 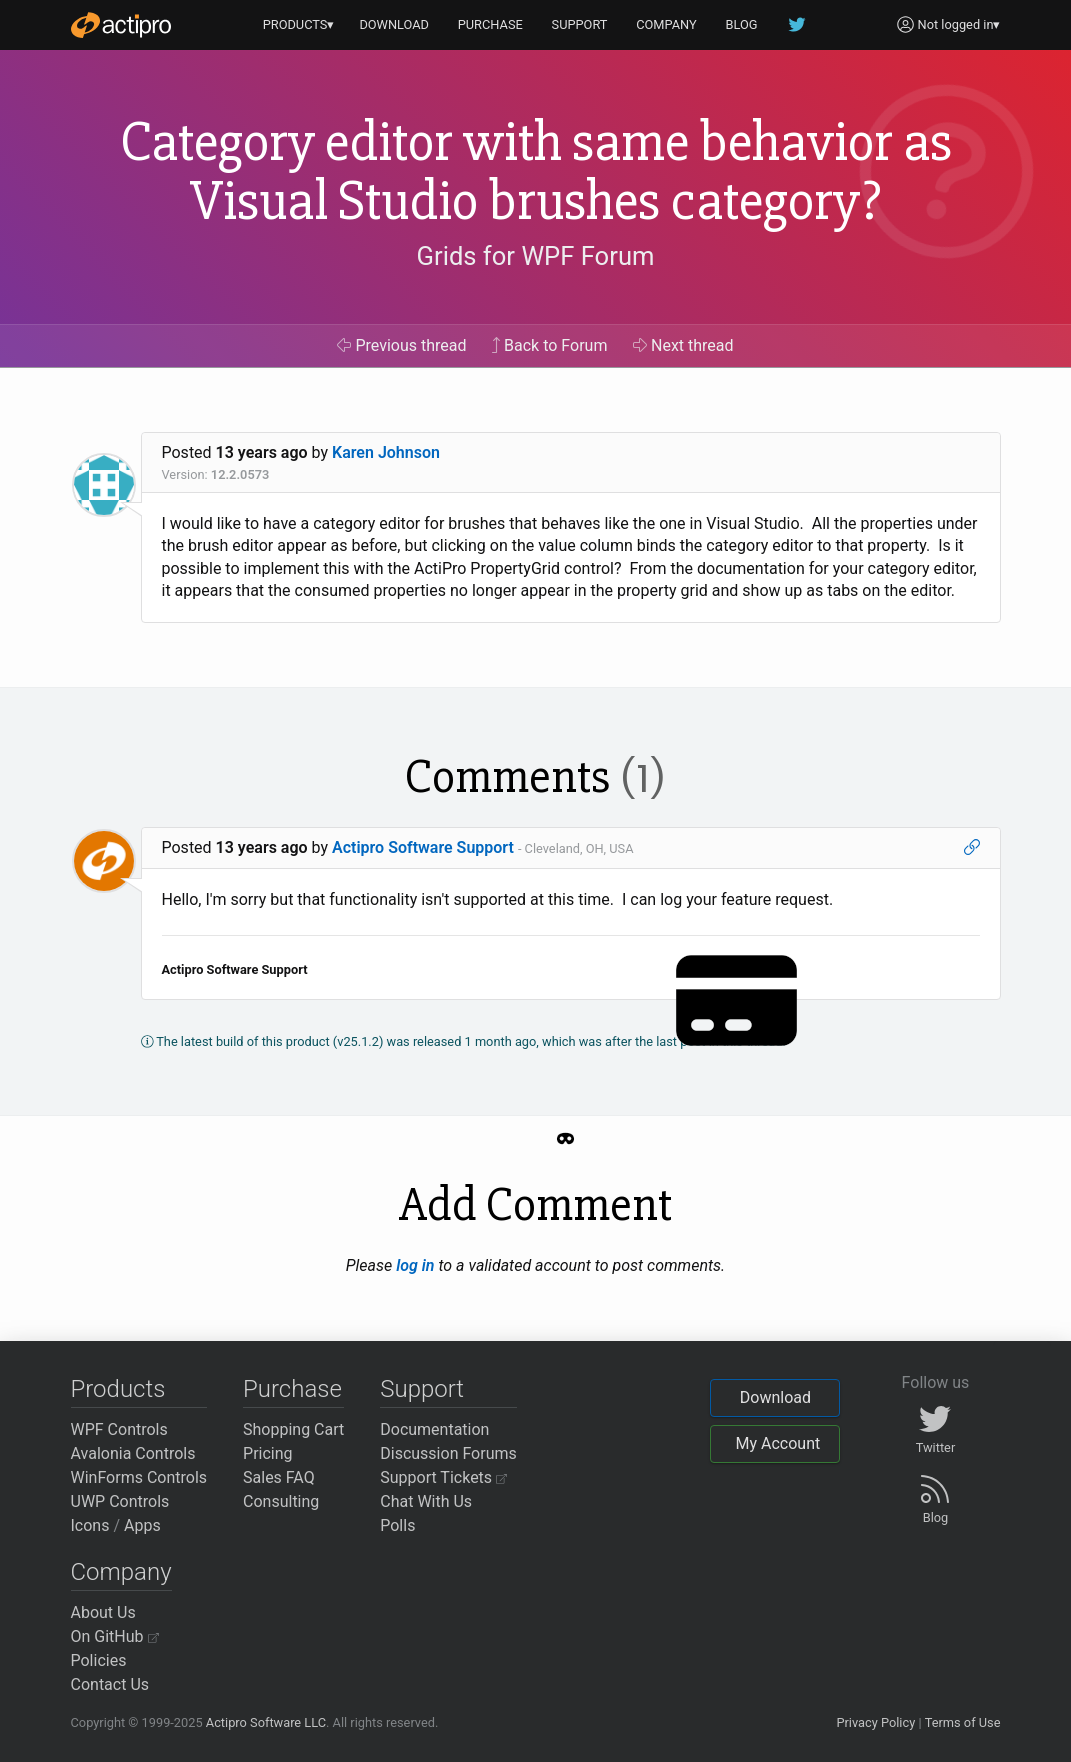 I want to click on manage payment methods, so click(x=736, y=1000).